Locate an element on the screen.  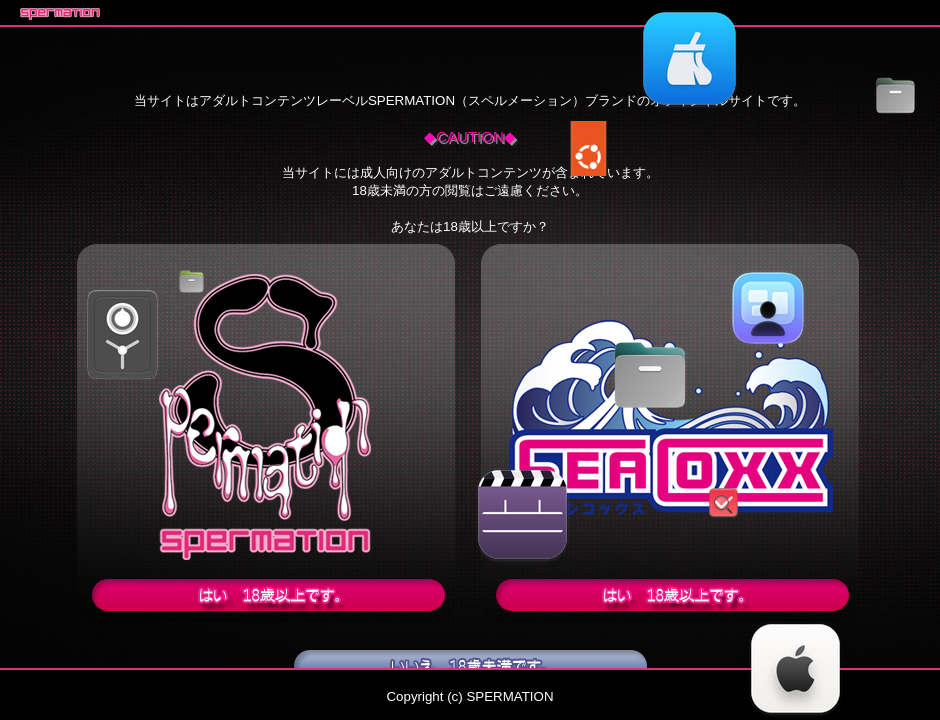
open the ubuntu application menu is located at coordinates (588, 148).